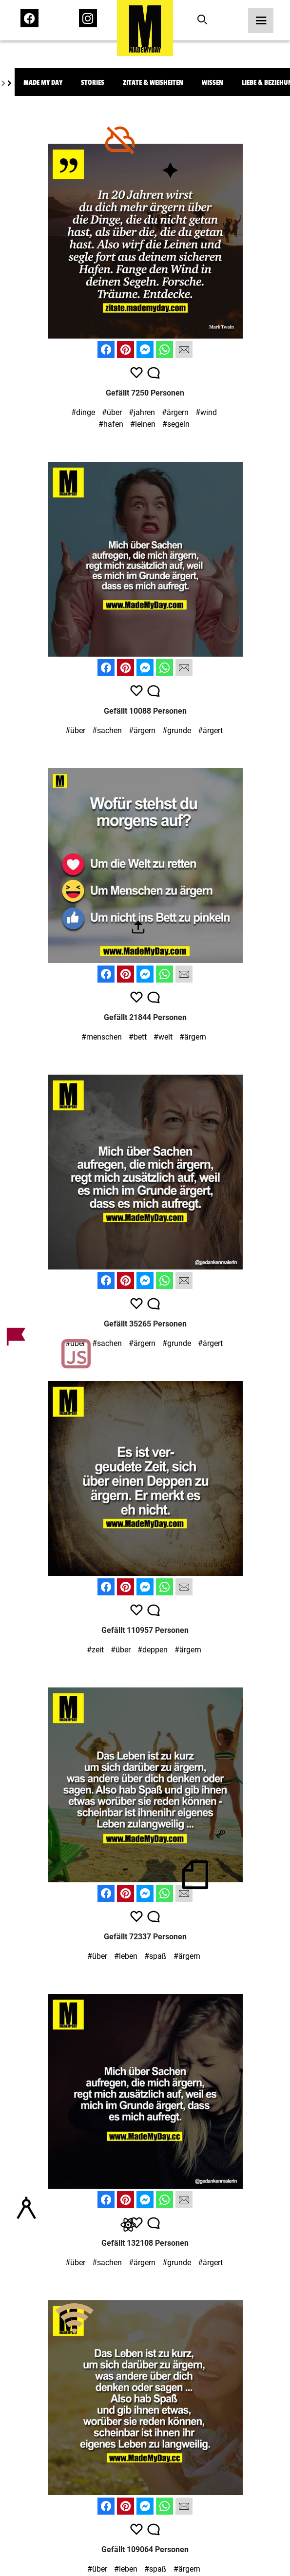  What do you see at coordinates (26, 2208) in the screenshot?
I see `access drawing compass tool` at bounding box center [26, 2208].